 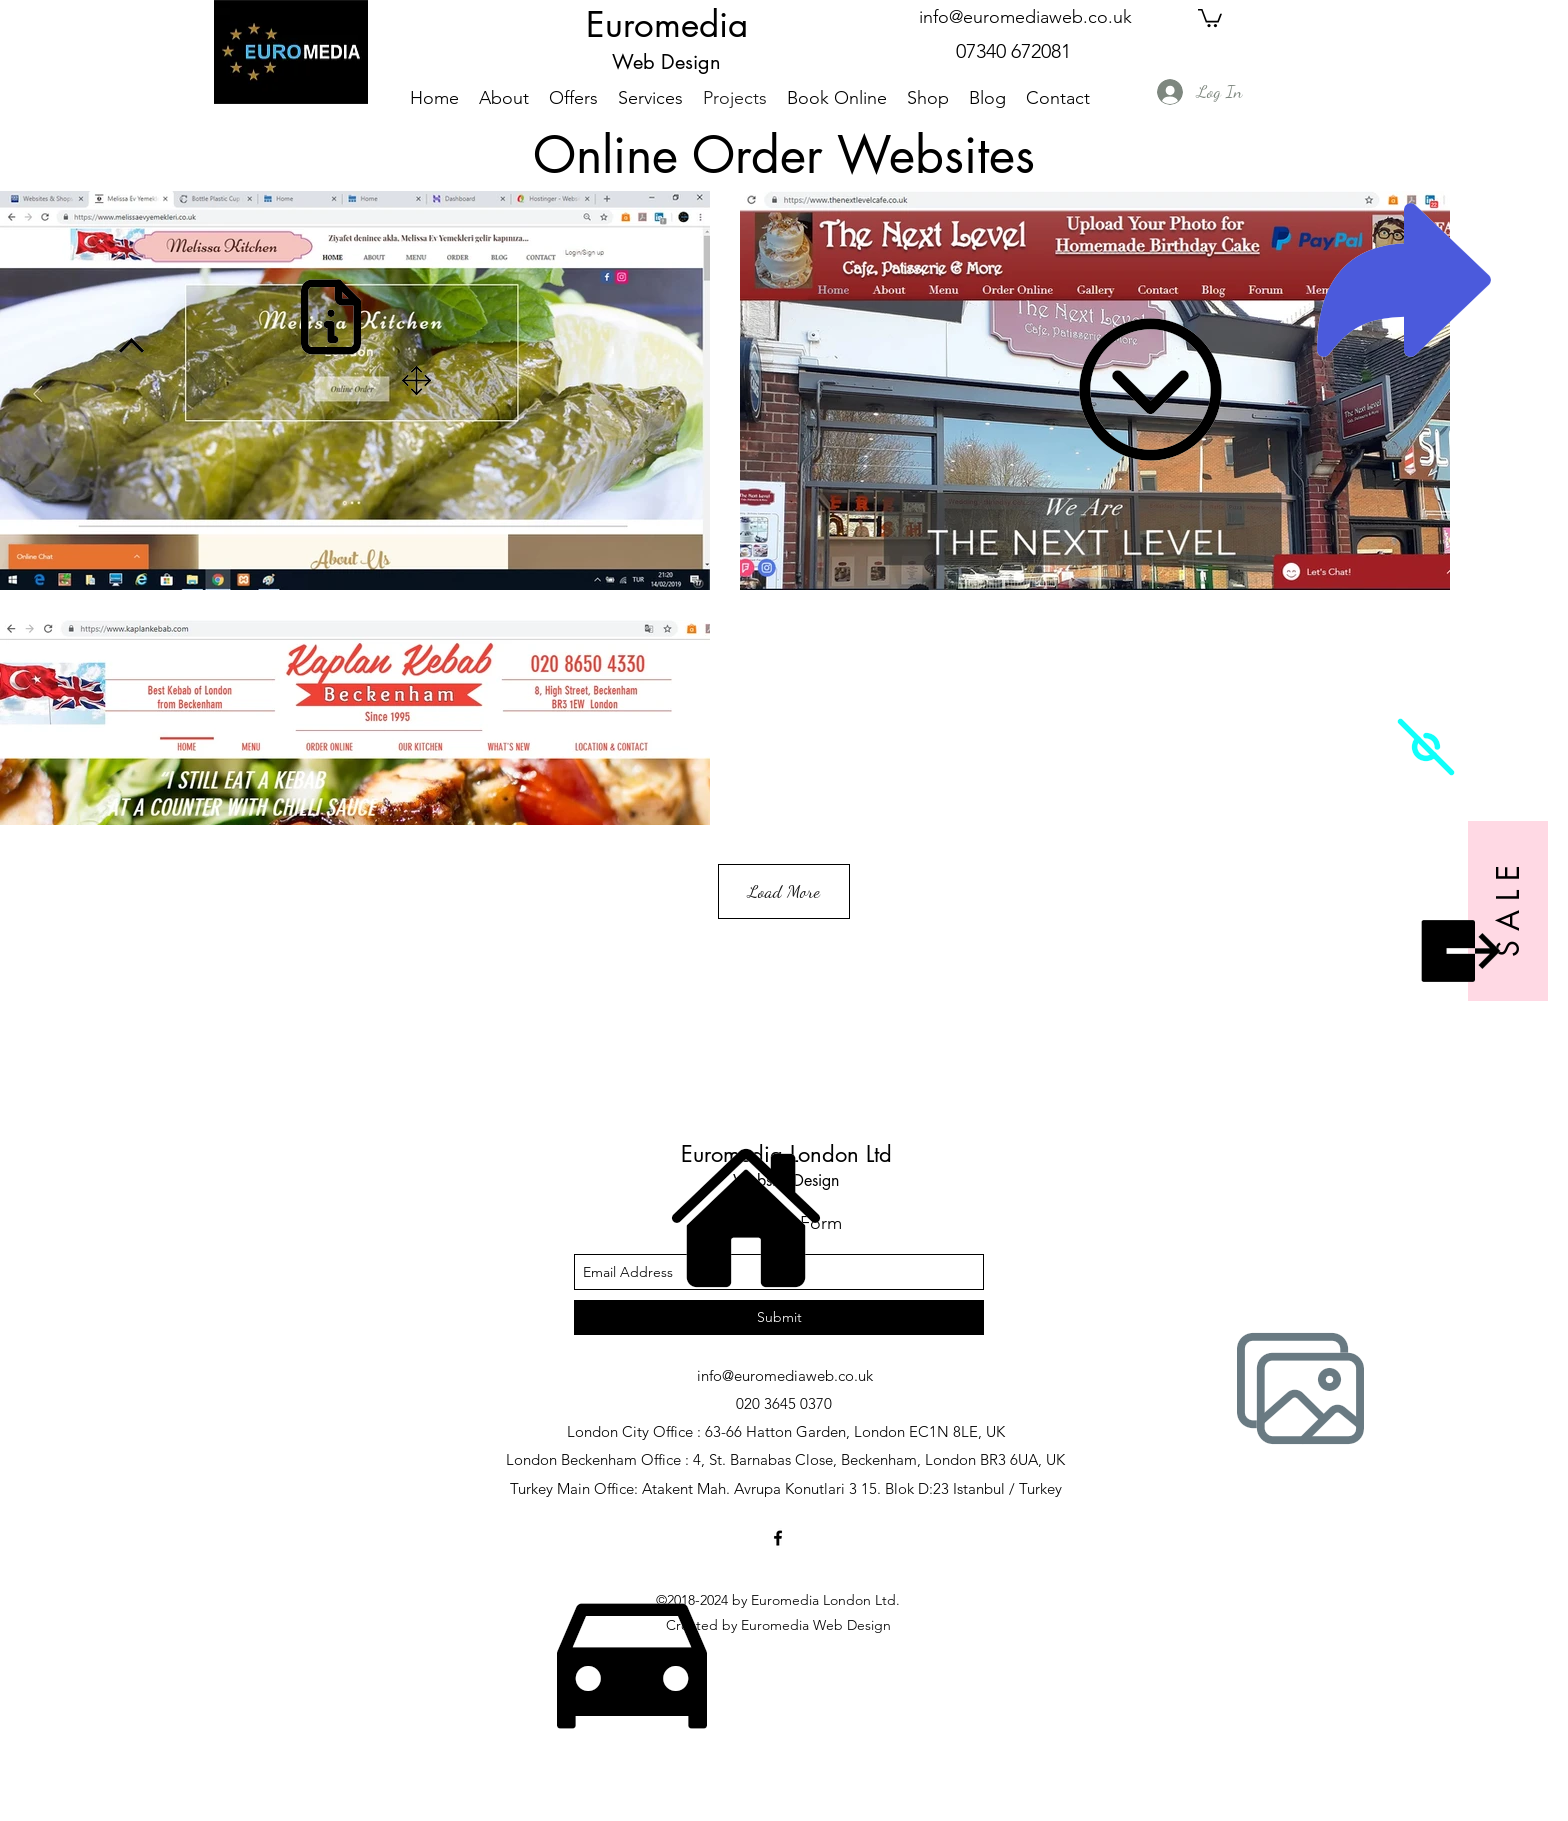 I want to click on move or reposition an element, so click(x=416, y=380).